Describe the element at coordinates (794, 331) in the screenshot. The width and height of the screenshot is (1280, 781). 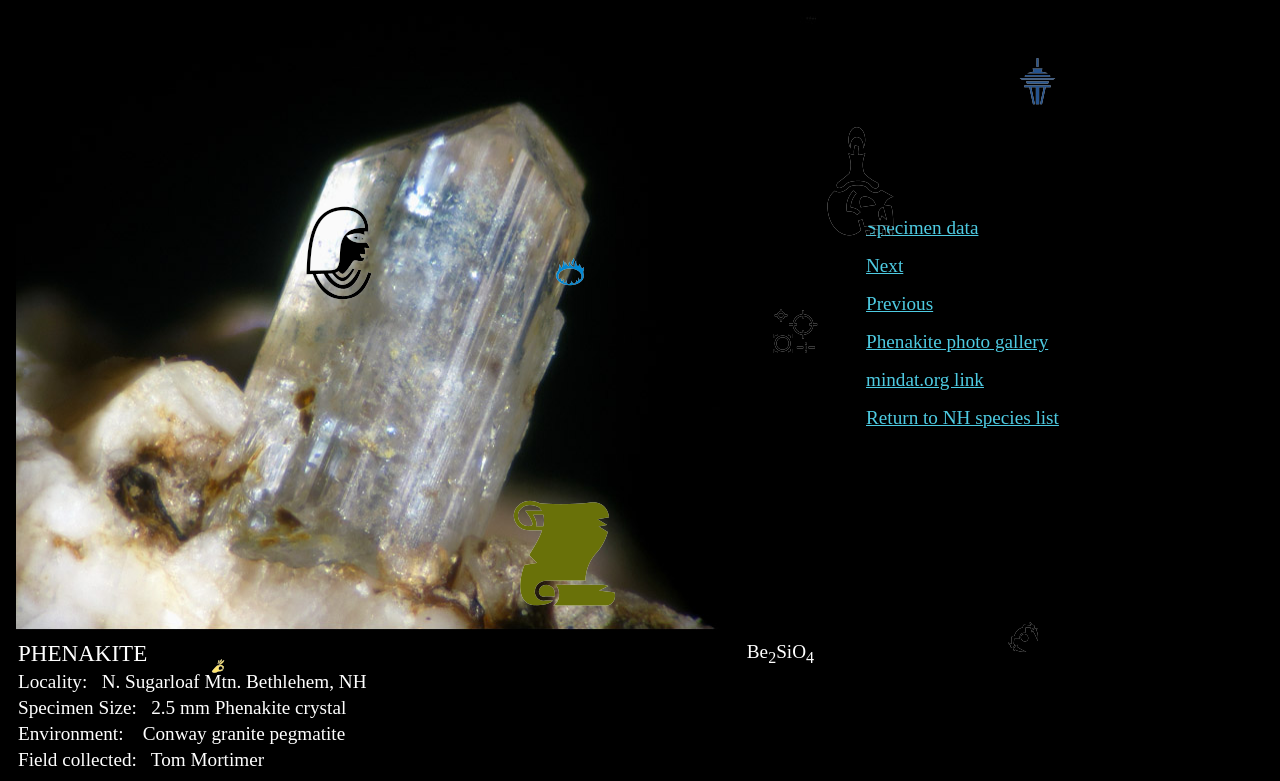
I see `select multiple targets or objects` at that location.